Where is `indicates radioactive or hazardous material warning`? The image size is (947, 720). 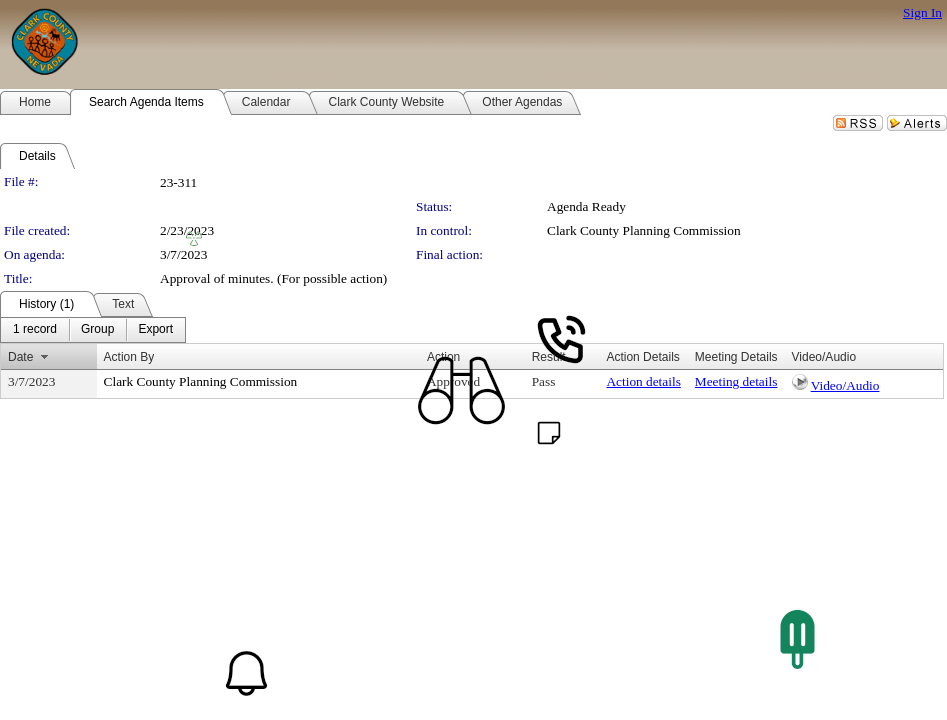
indicates radioactive or hazardous material warning is located at coordinates (194, 238).